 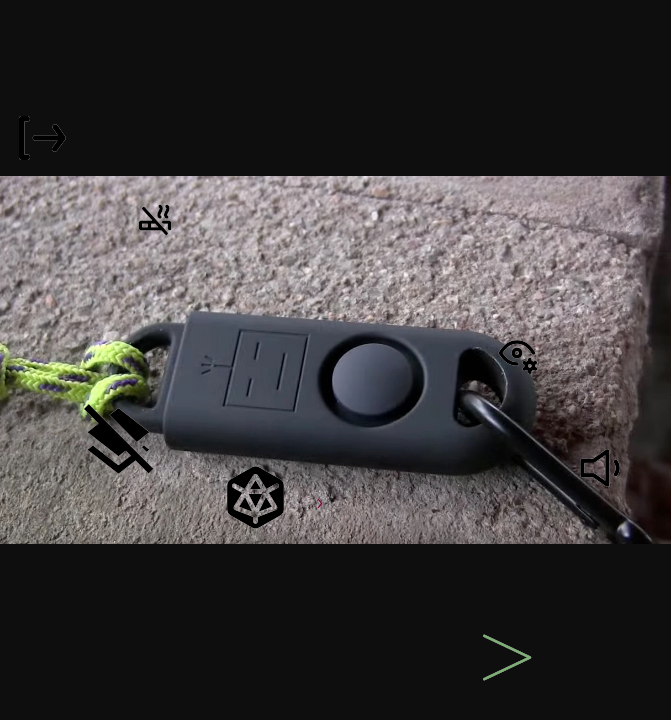 I want to click on clear all map layers, so click(x=118, y=442).